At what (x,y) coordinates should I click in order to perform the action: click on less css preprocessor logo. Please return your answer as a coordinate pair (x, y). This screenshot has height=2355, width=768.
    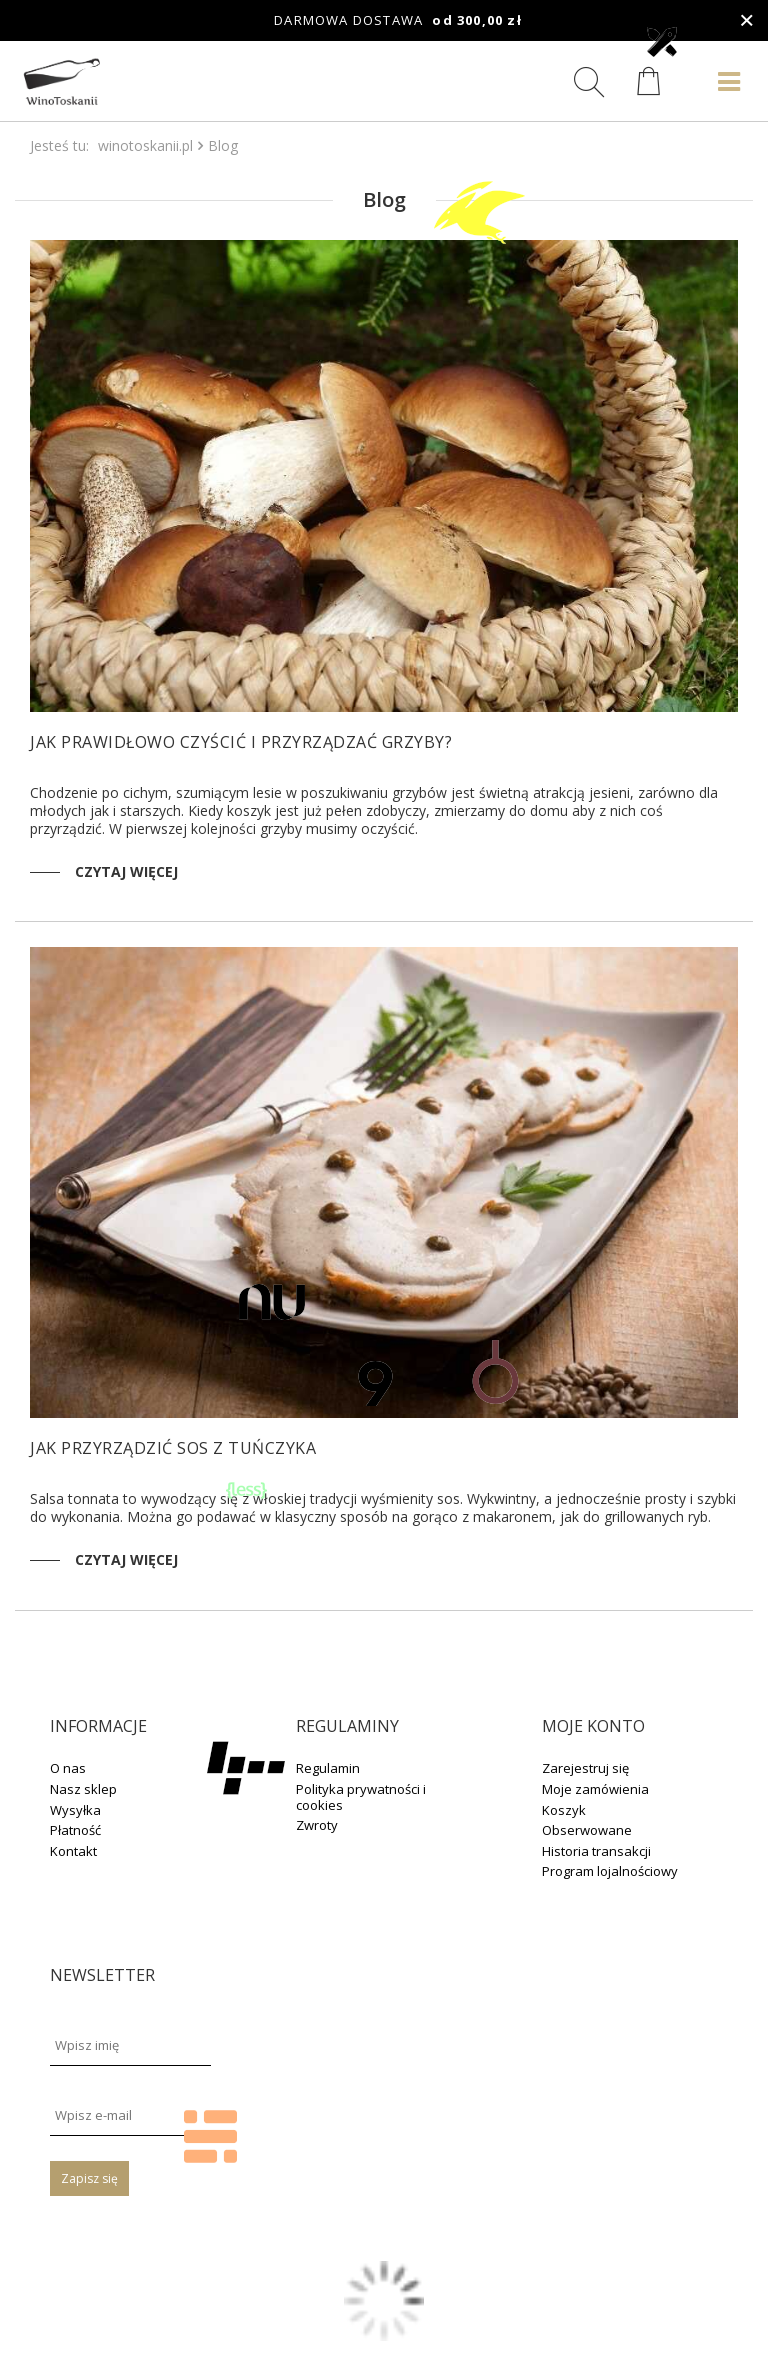
    Looking at the image, I should click on (246, 1490).